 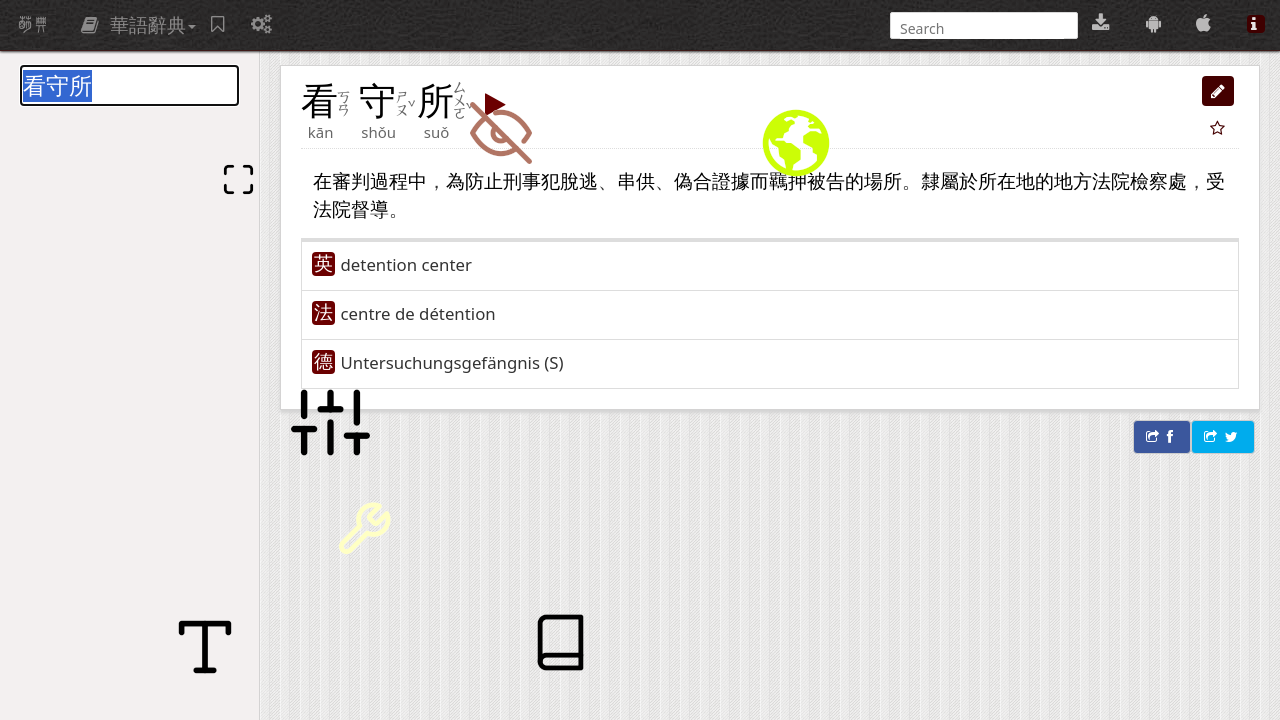 I want to click on hide password or sensitive content, so click(x=501, y=133).